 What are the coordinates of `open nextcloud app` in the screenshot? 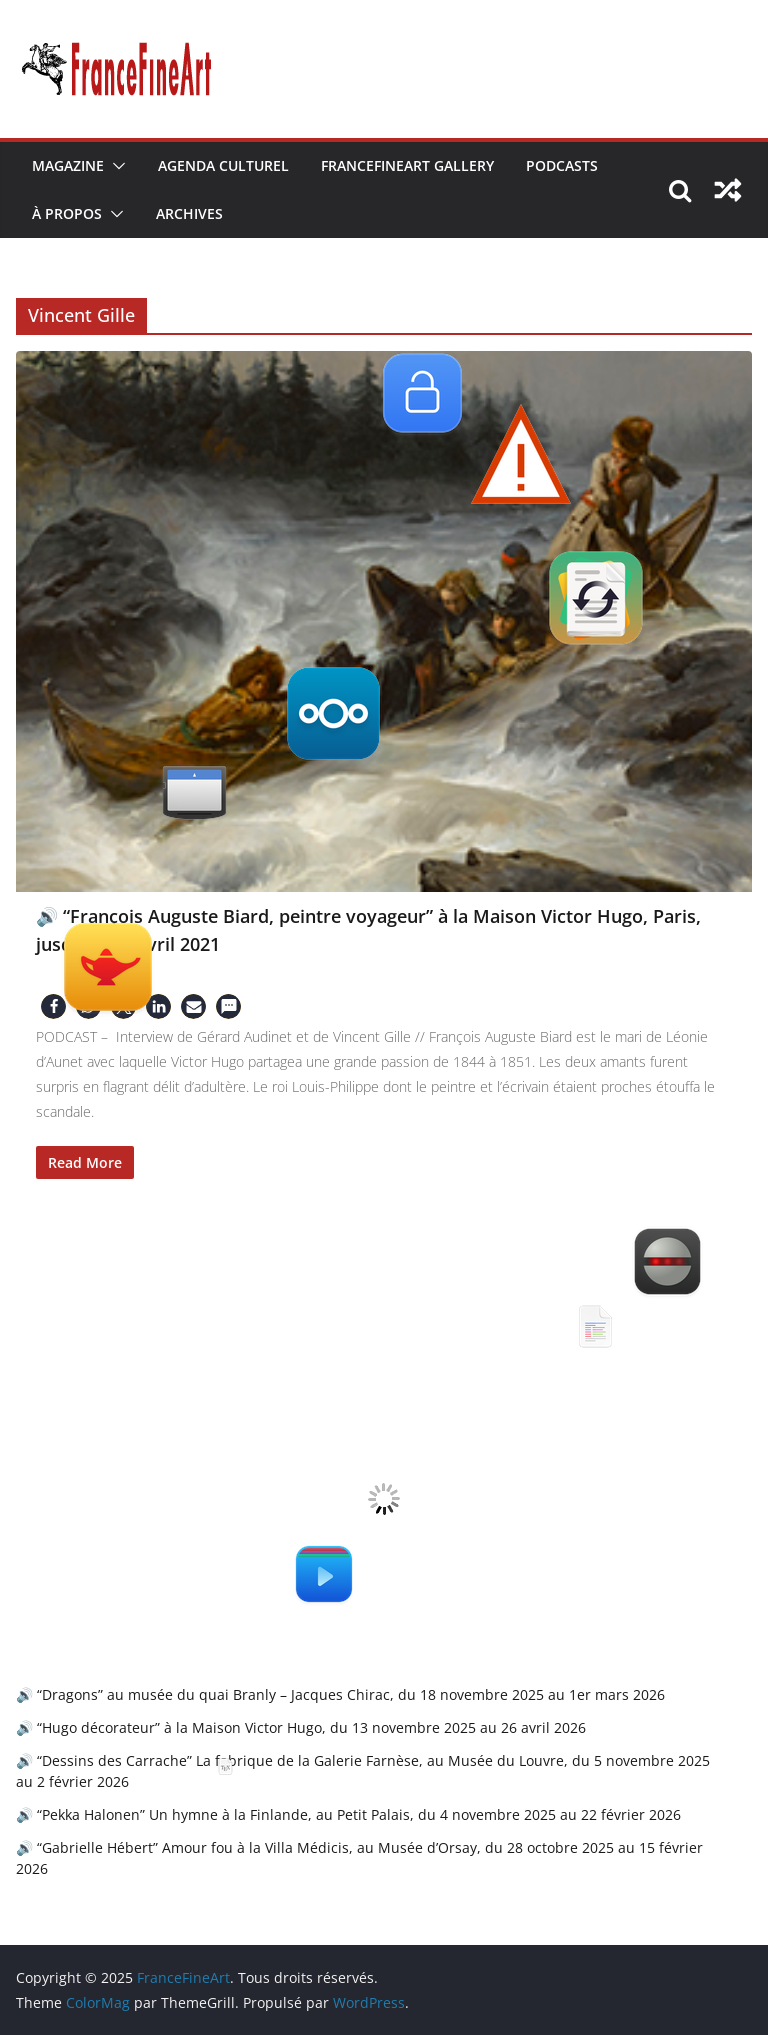 It's located at (333, 713).